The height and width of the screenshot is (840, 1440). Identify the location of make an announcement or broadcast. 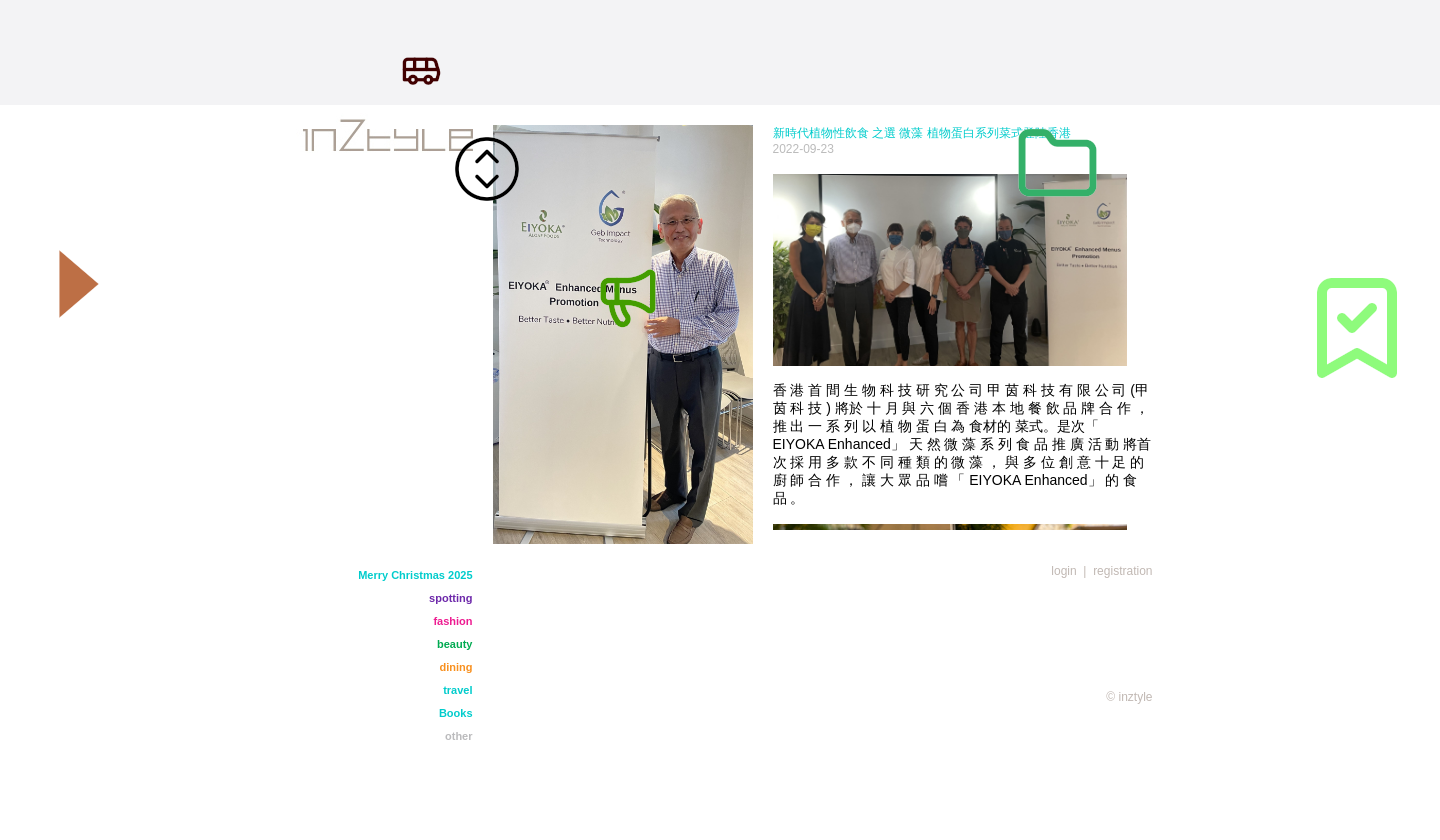
(628, 297).